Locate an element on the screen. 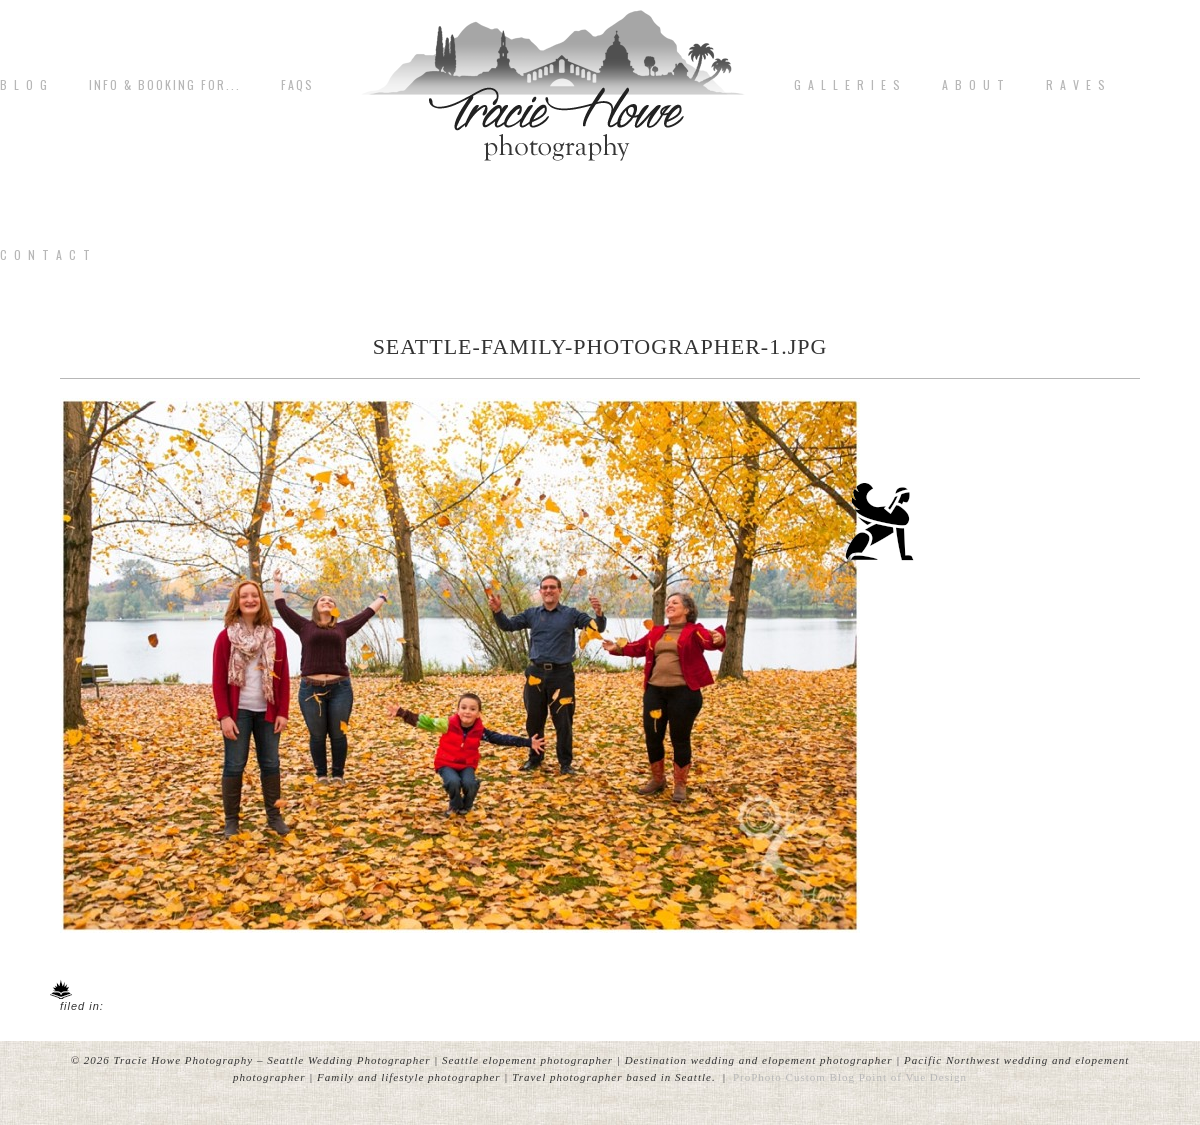 This screenshot has height=1125, width=1200. access knowledge base or learning resources is located at coordinates (61, 991).